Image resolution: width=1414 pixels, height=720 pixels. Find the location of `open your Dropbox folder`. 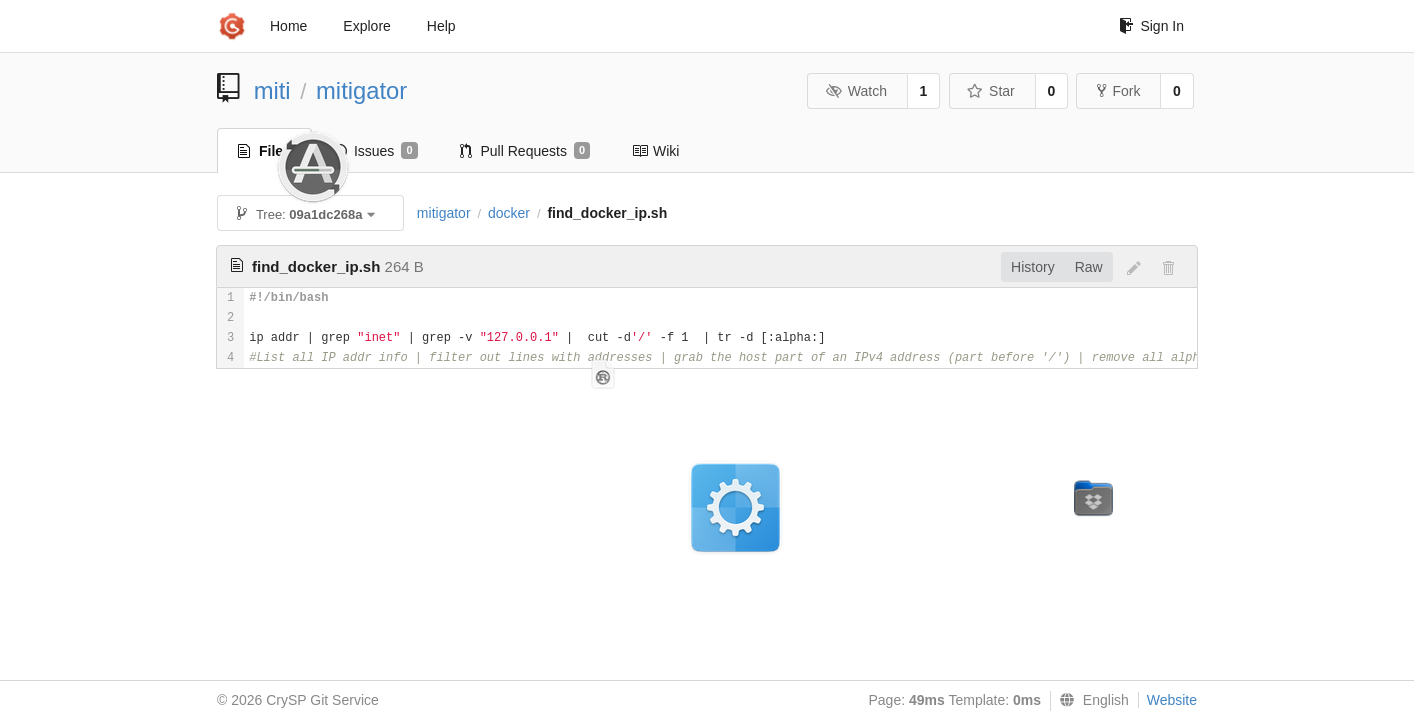

open your Dropbox folder is located at coordinates (1093, 497).